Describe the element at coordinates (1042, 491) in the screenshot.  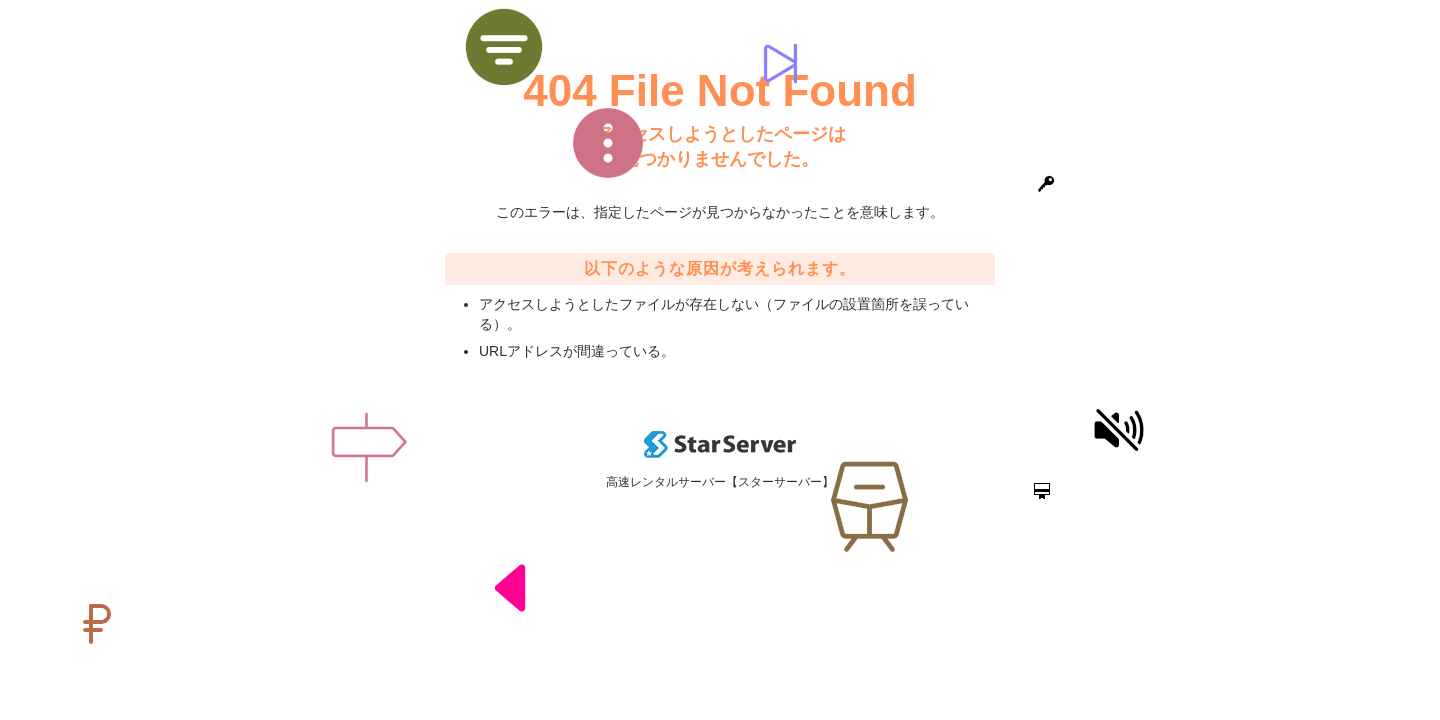
I see `view membership card or subscription details` at that location.